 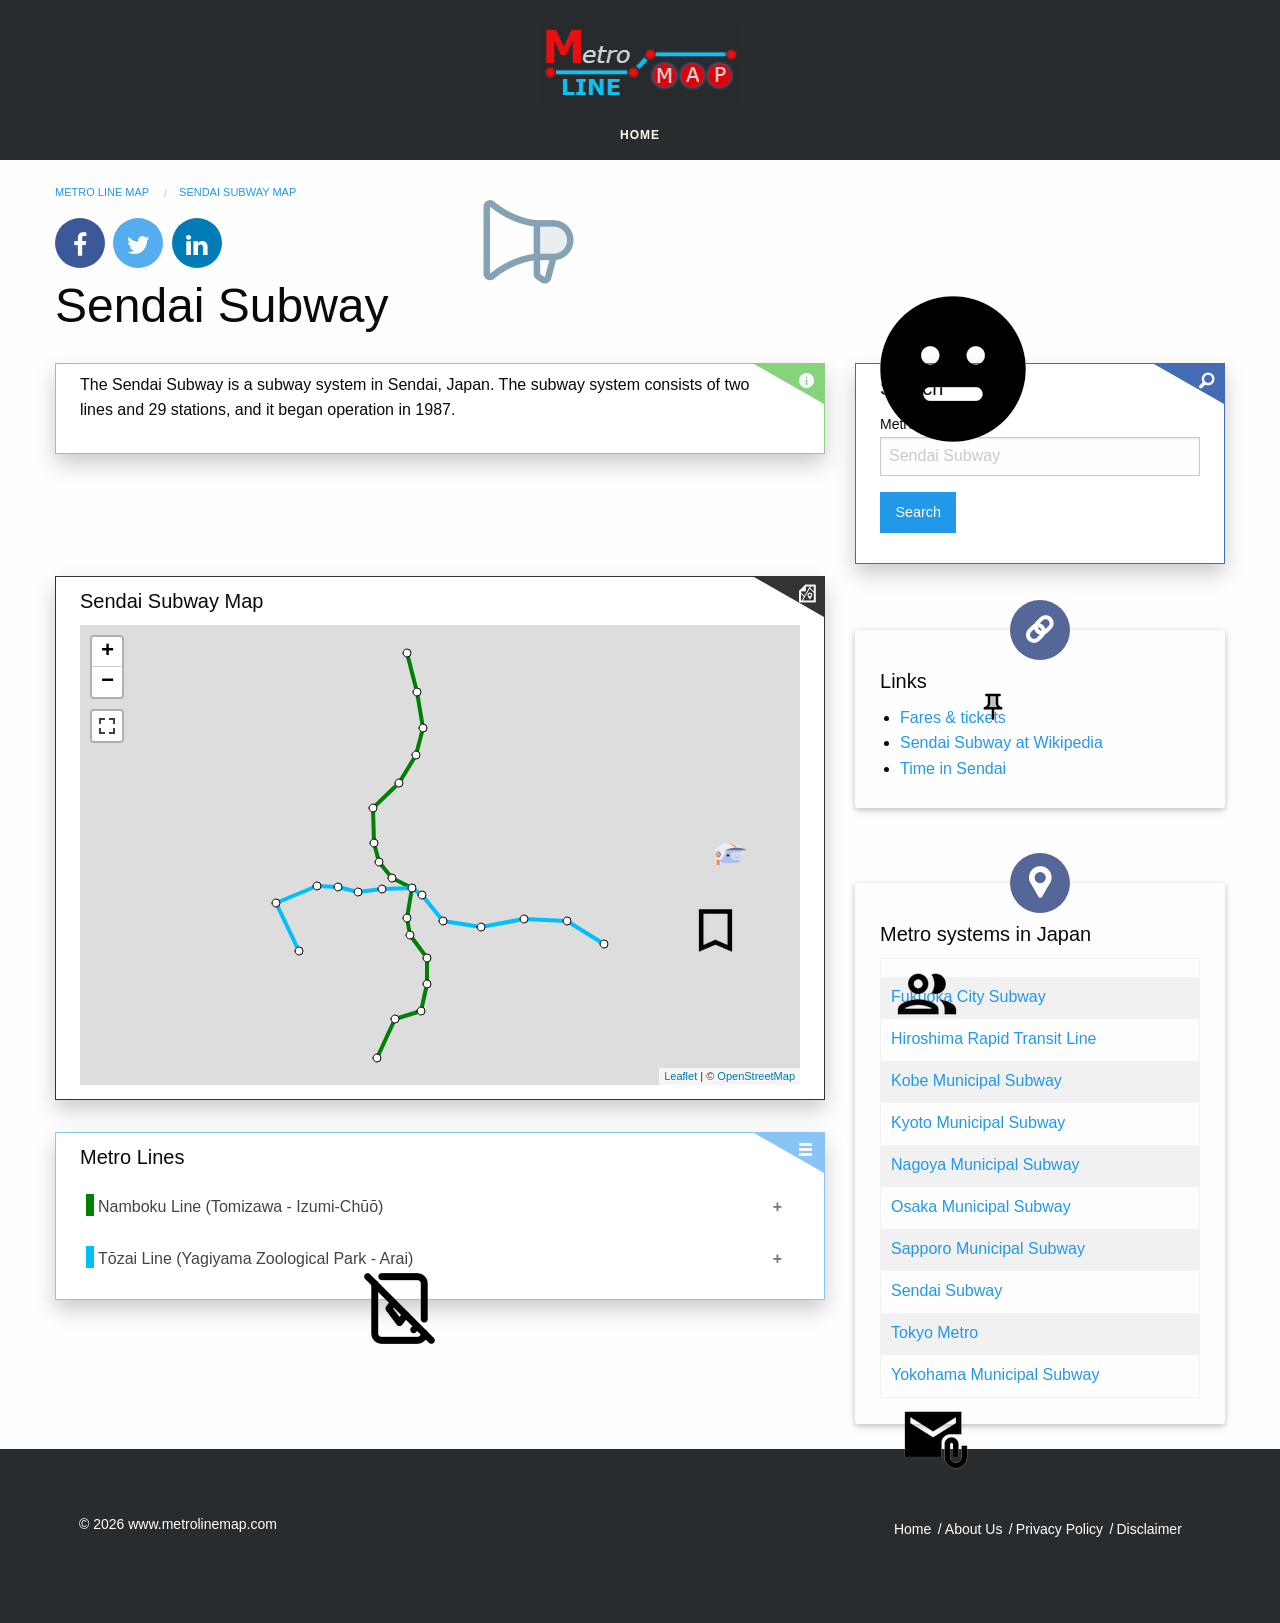 What do you see at coordinates (936, 1440) in the screenshot?
I see `attach a file to an email` at bounding box center [936, 1440].